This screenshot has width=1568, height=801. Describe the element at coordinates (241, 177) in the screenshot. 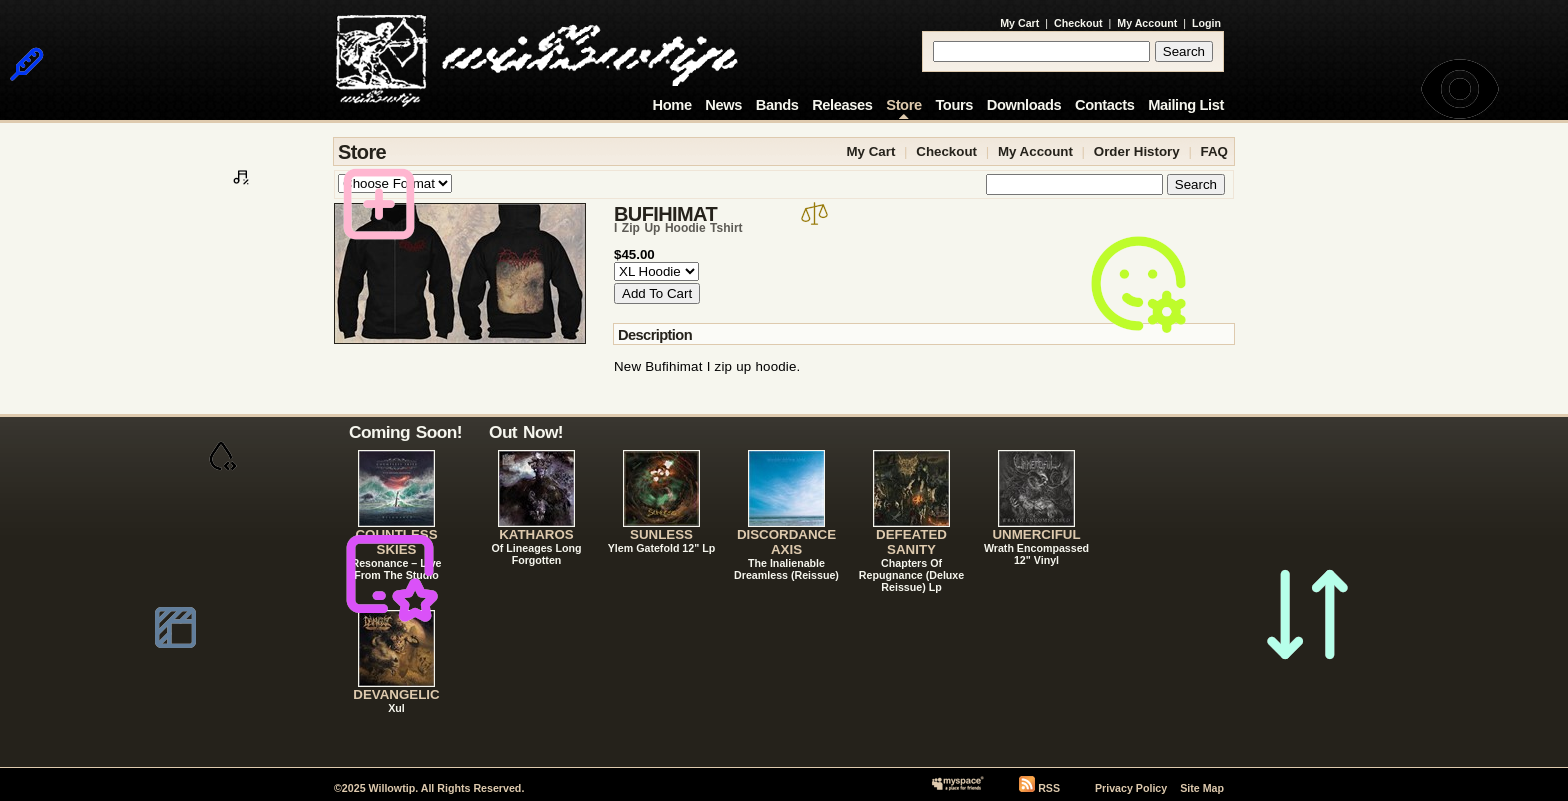

I see `view discounted music or audio content` at that location.